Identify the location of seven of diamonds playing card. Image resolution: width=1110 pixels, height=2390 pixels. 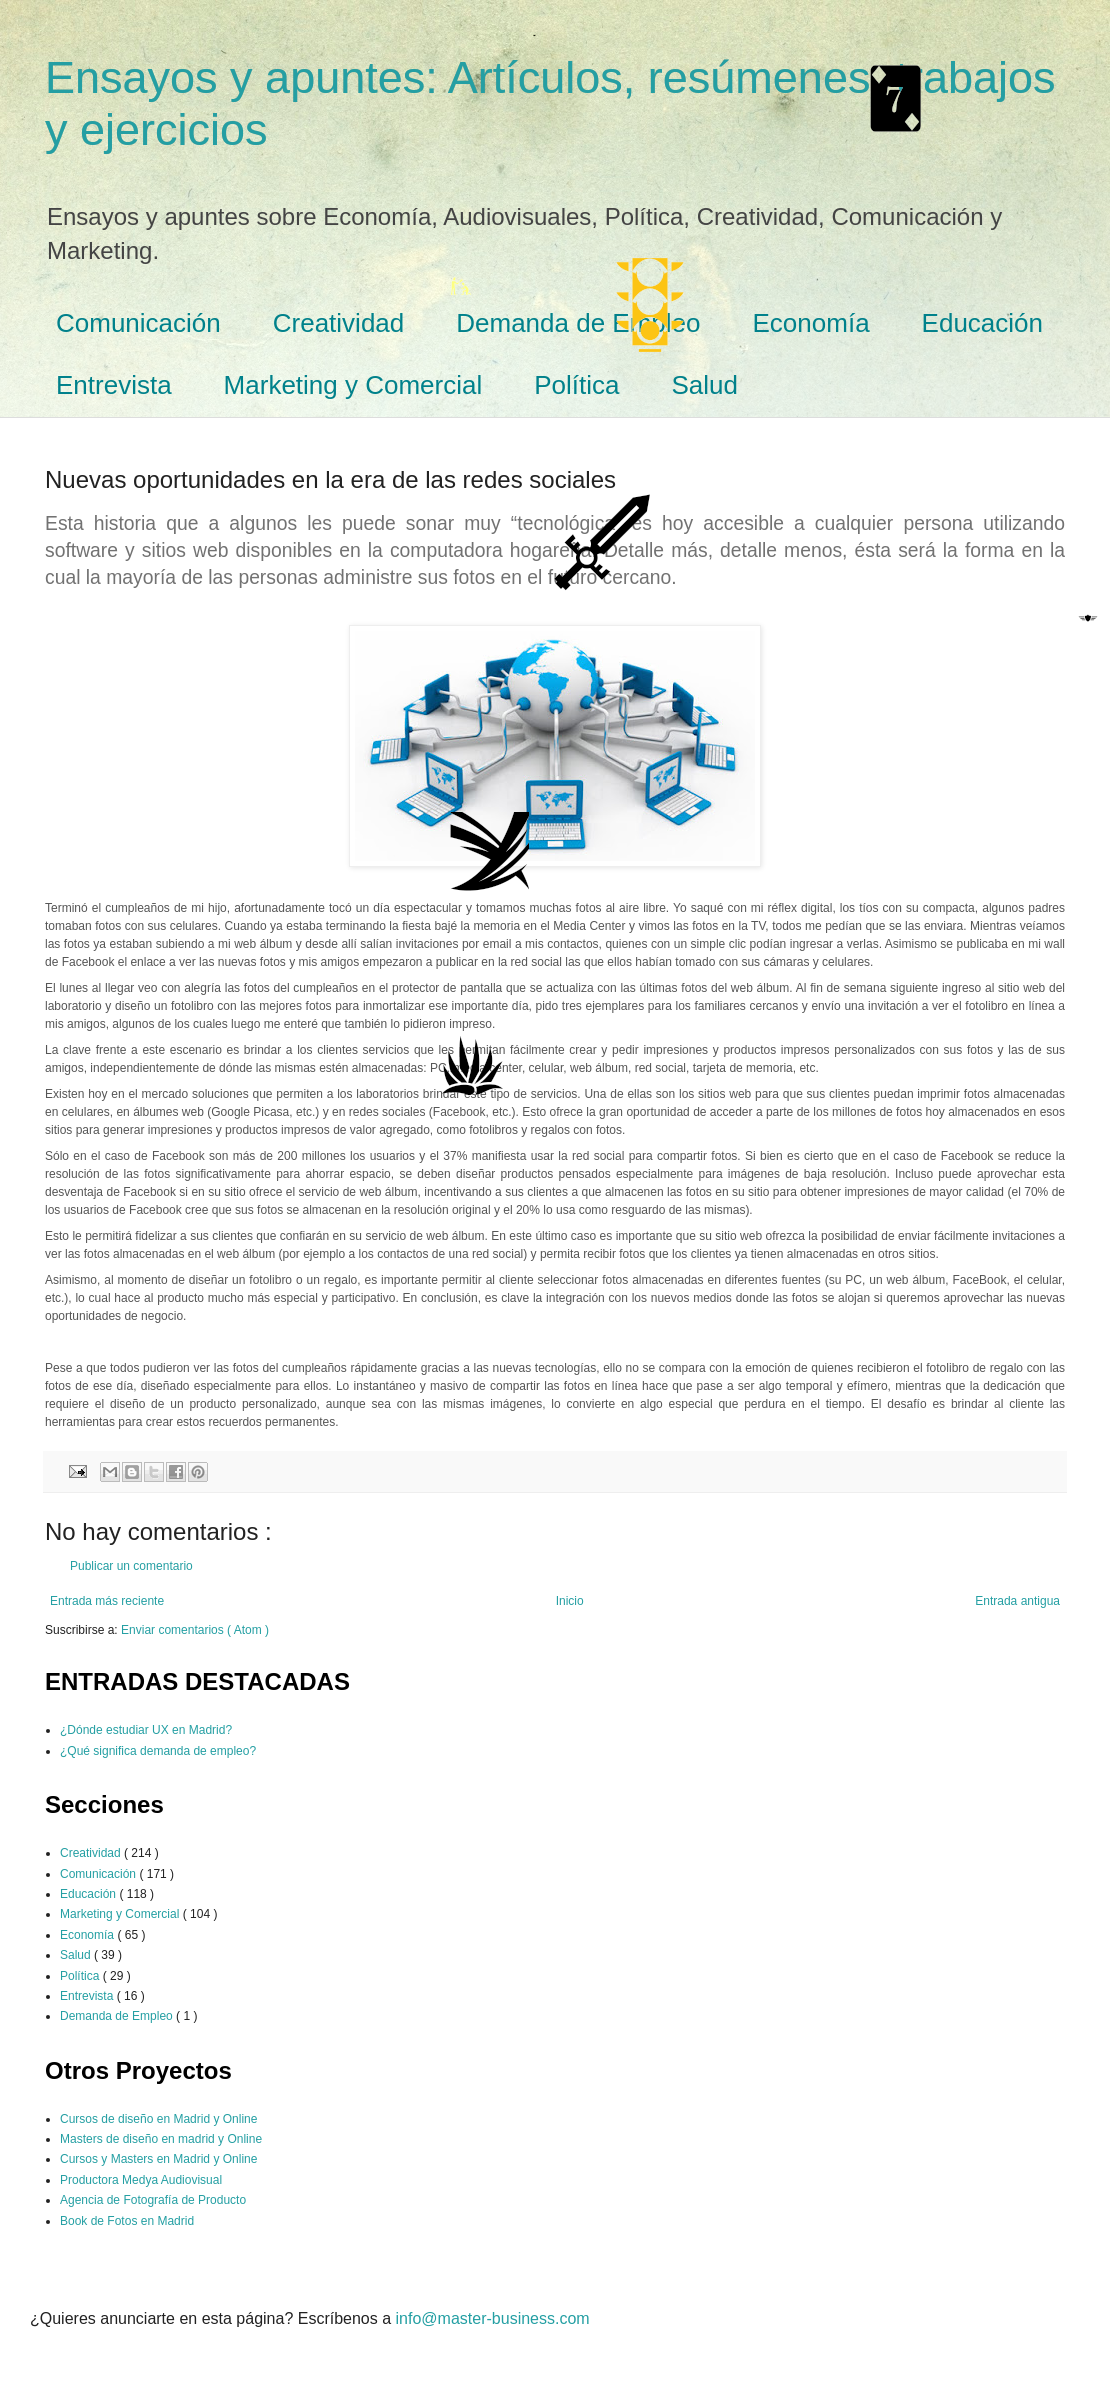
(895, 98).